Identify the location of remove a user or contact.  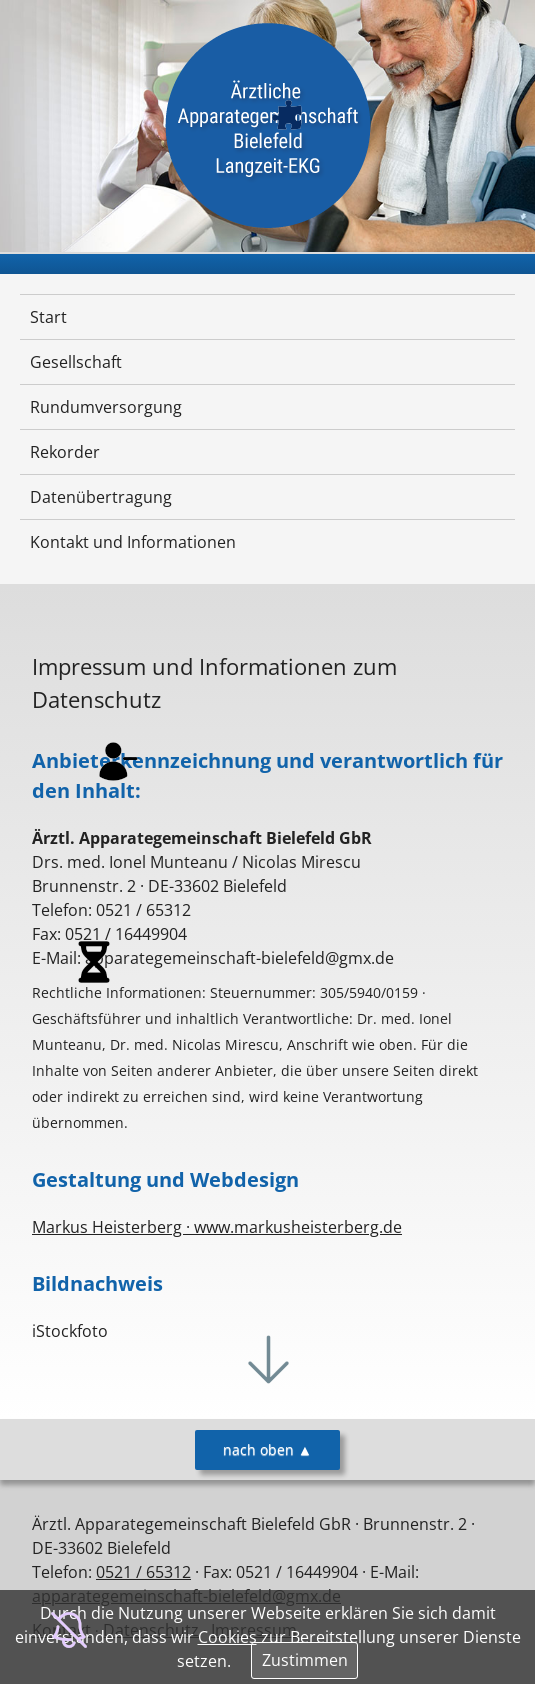
(116, 761).